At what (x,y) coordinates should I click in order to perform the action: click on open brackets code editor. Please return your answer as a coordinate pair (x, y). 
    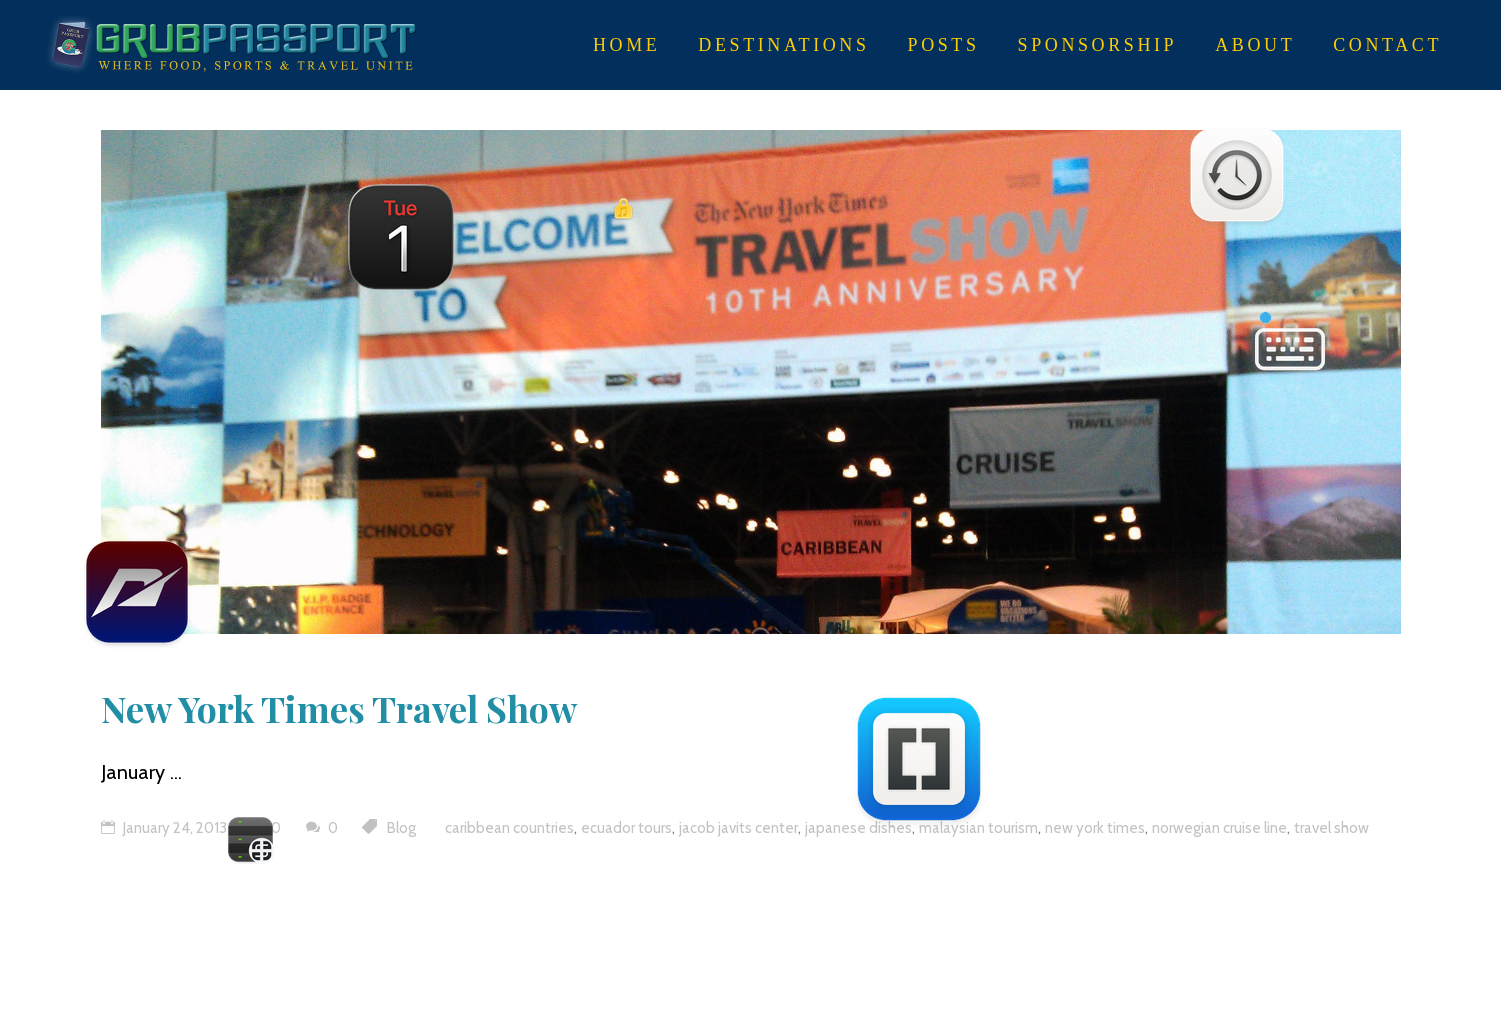
    Looking at the image, I should click on (919, 759).